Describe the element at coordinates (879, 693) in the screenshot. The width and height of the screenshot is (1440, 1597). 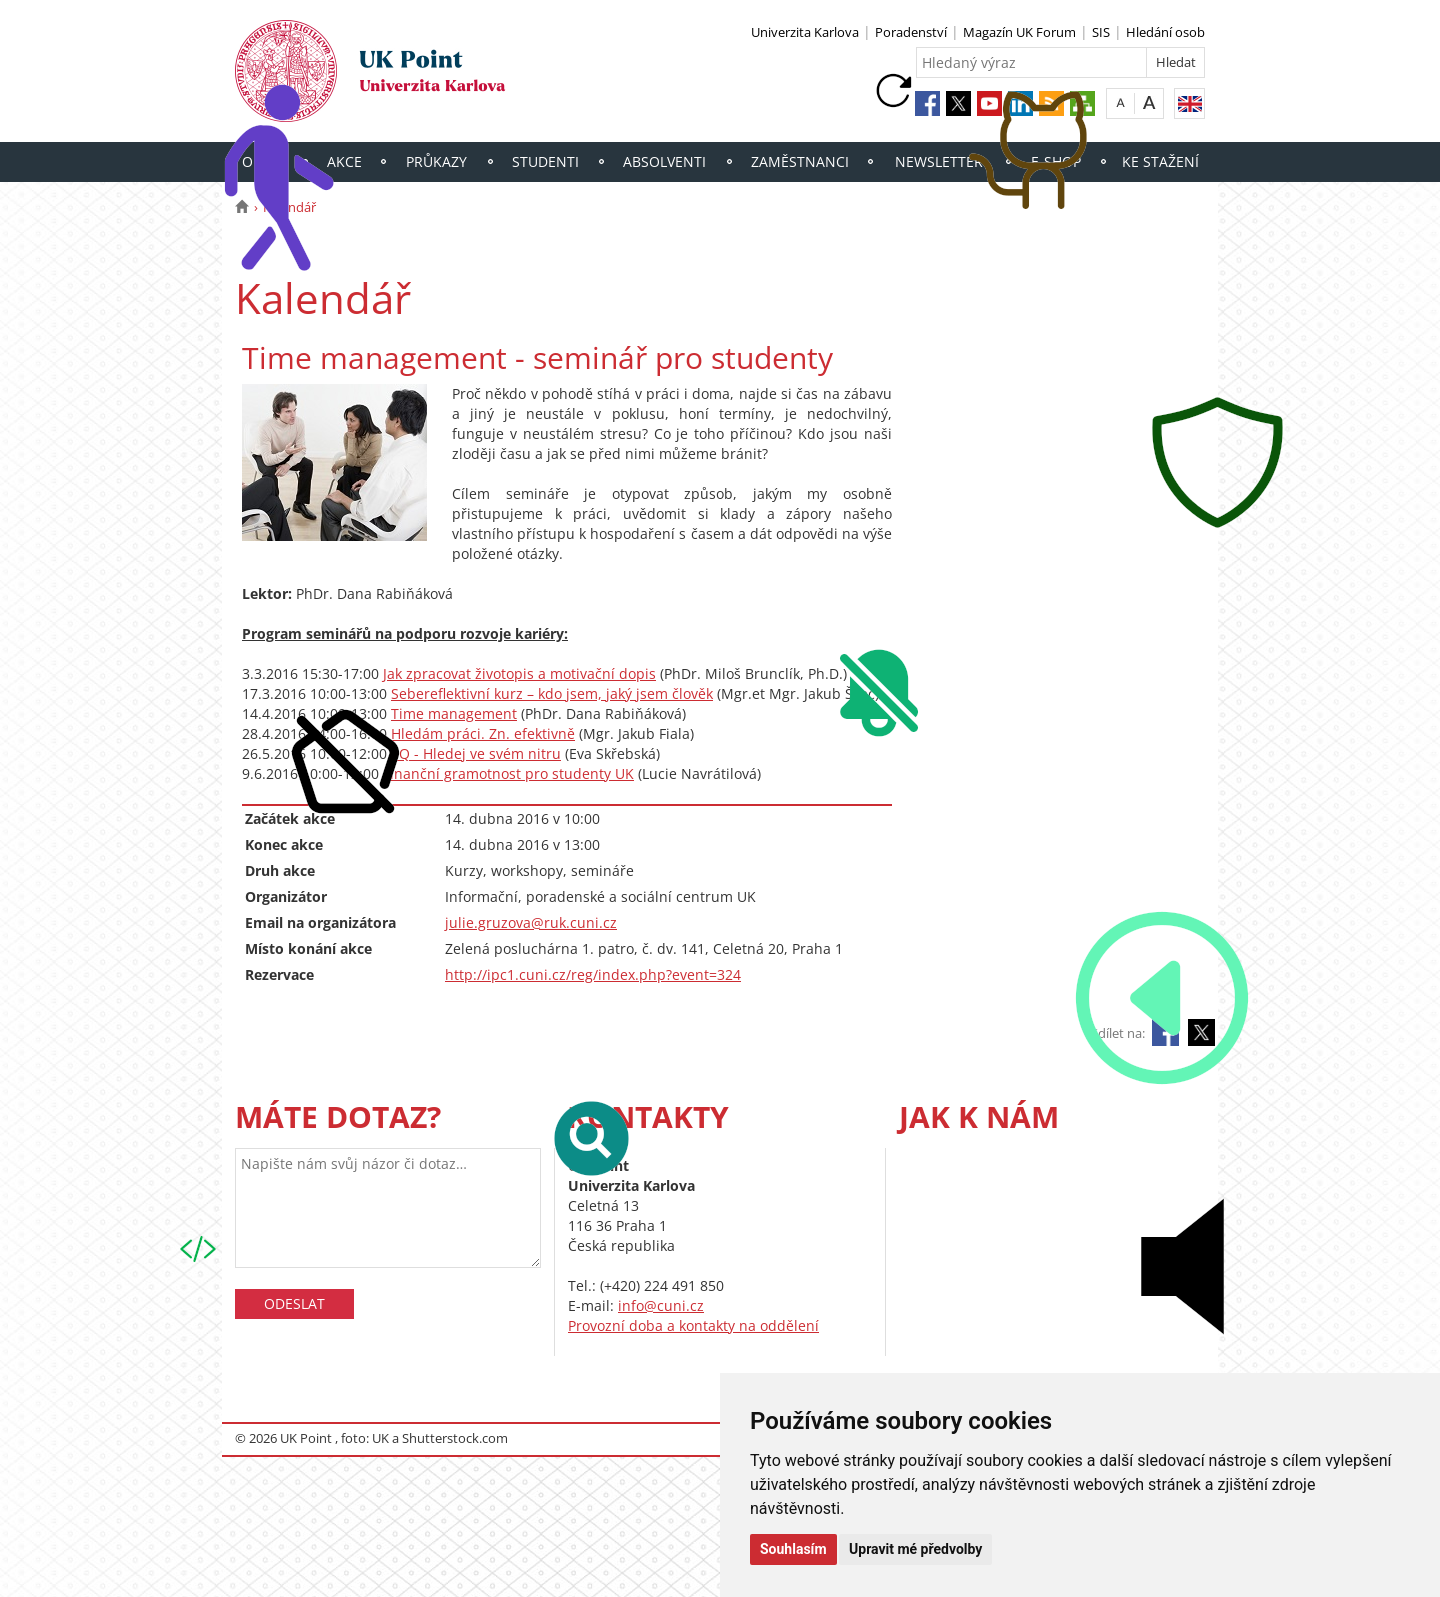
I see `mute notifications` at that location.